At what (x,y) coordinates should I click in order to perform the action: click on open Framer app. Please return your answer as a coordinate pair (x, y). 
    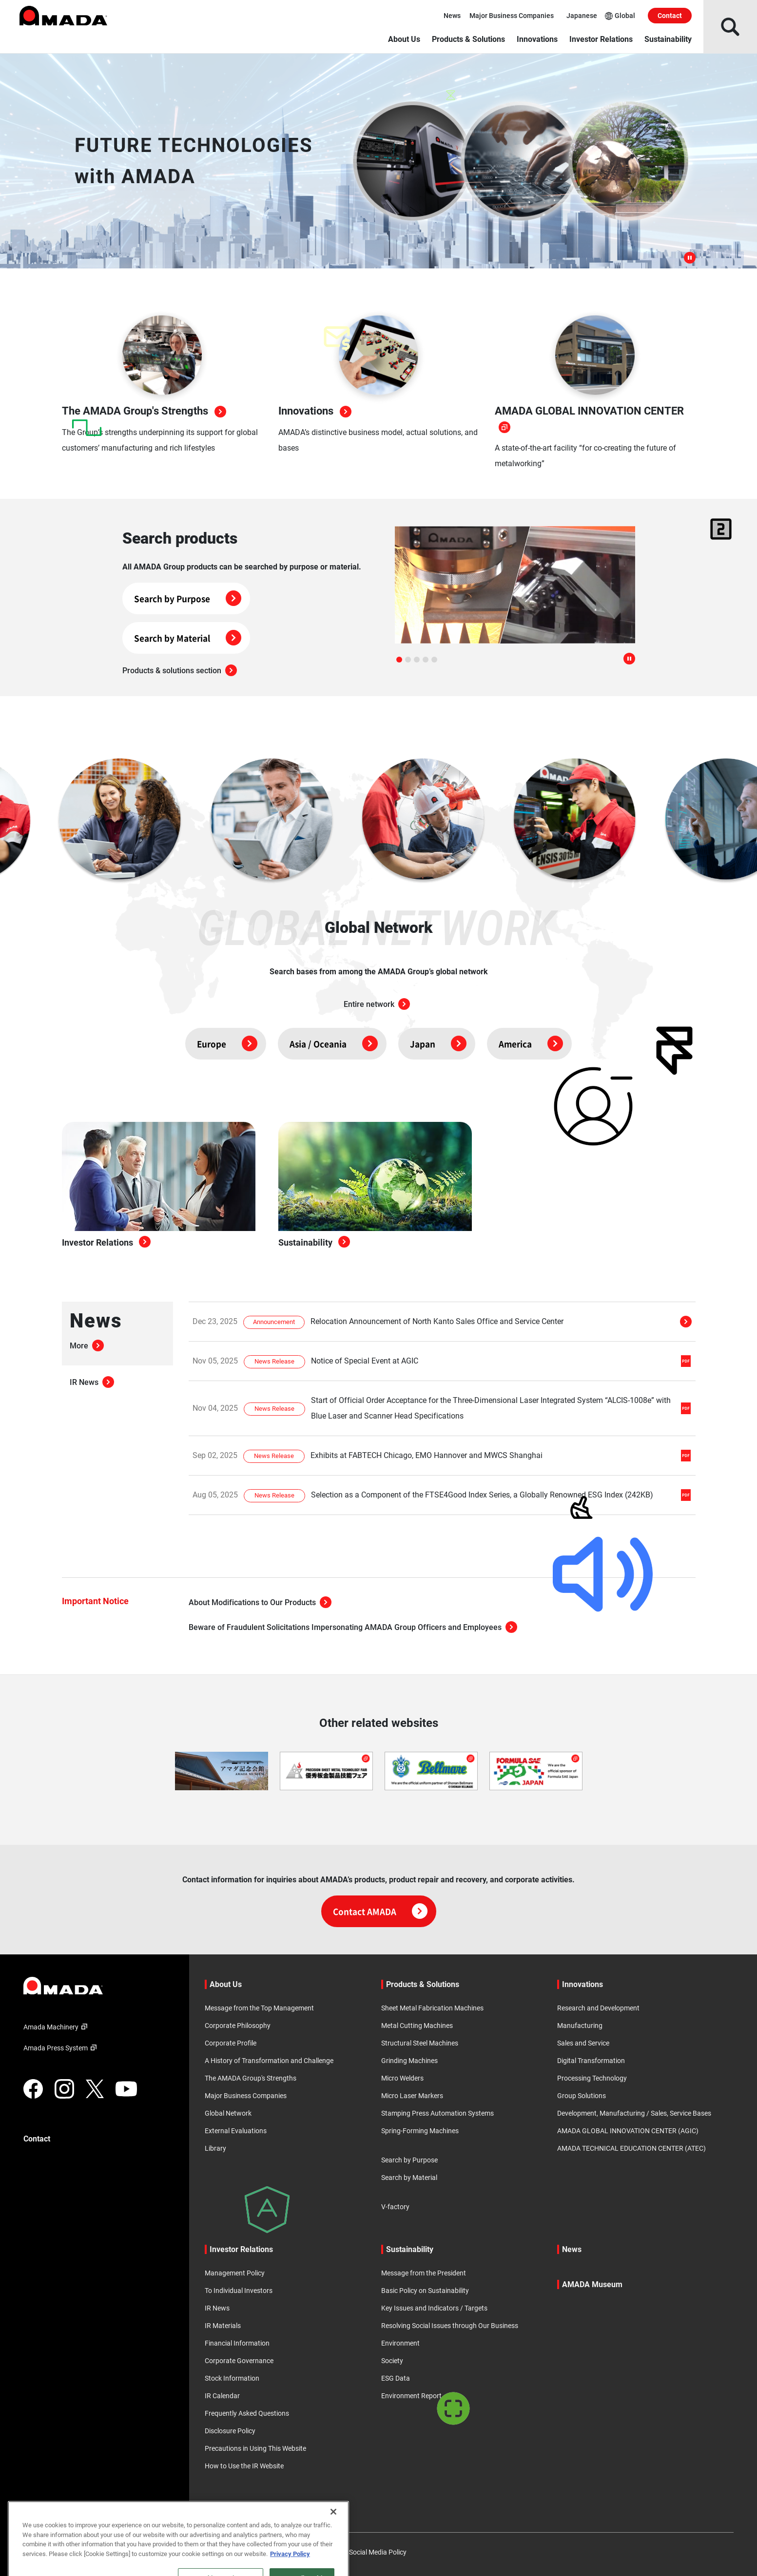
    Looking at the image, I should click on (674, 1048).